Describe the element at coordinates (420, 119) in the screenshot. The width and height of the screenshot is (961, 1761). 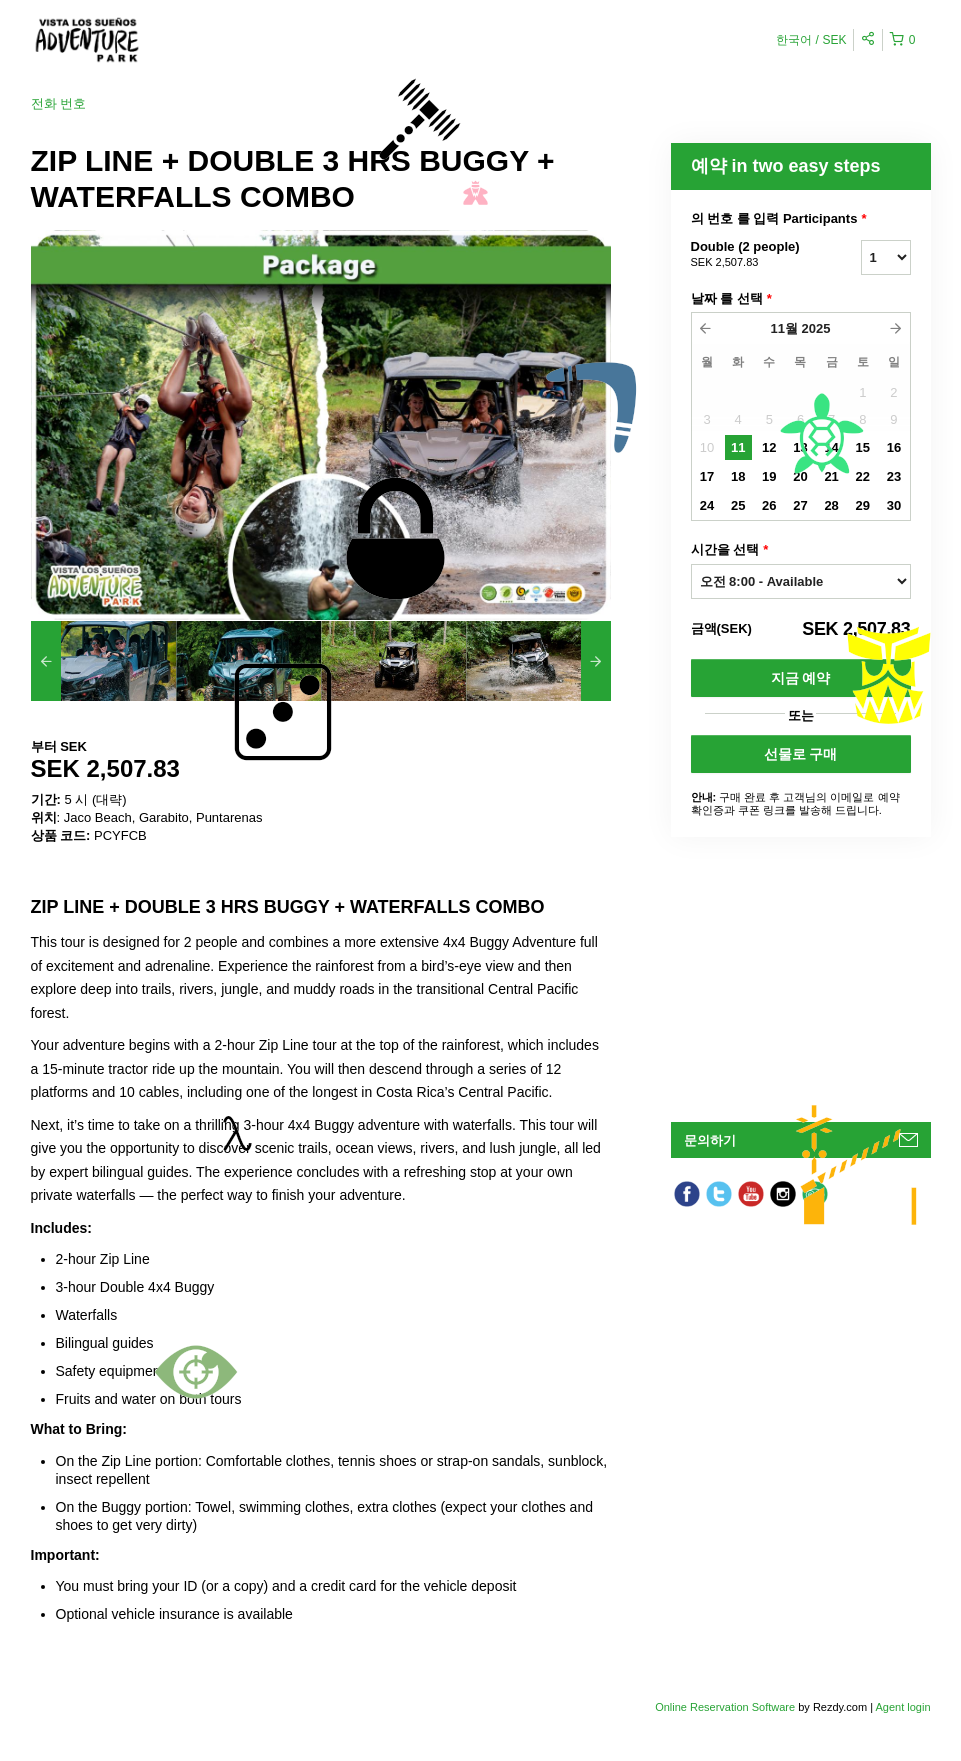
I see `toy mallet or hammer tool icon` at that location.